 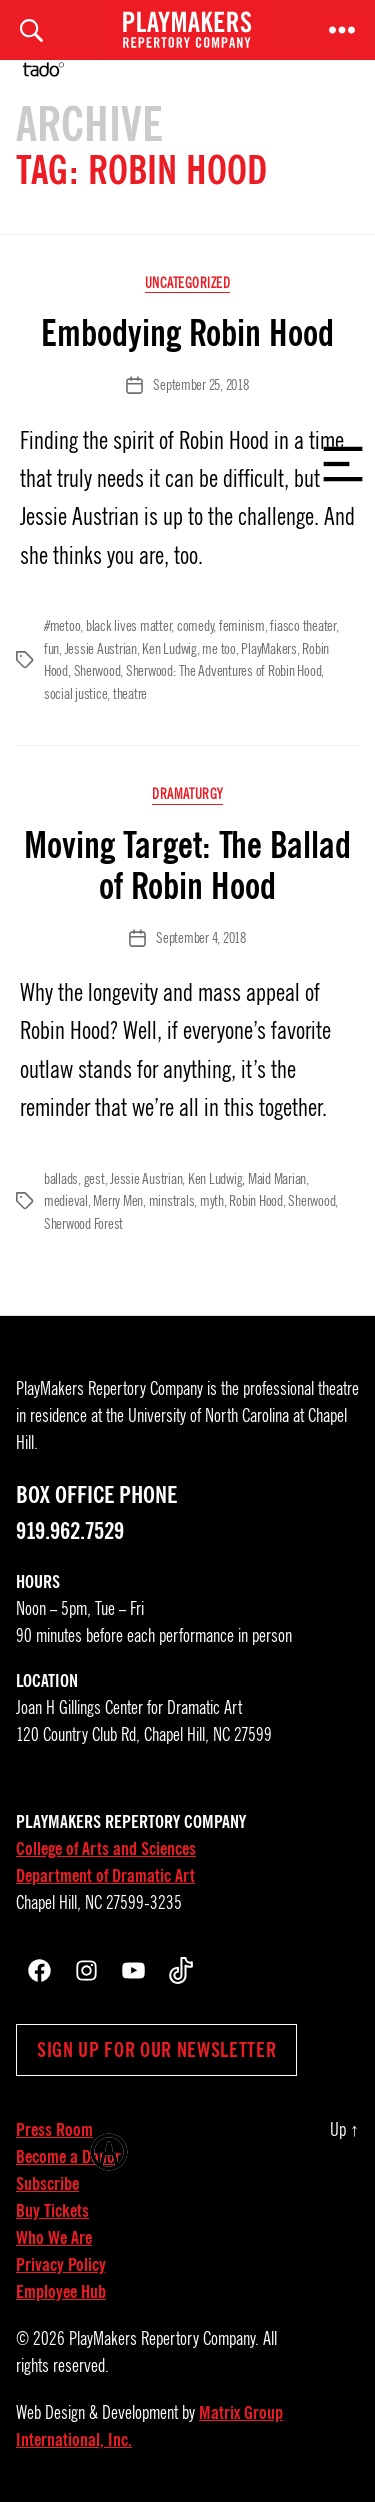 I want to click on open navigation menu, so click(x=343, y=464).